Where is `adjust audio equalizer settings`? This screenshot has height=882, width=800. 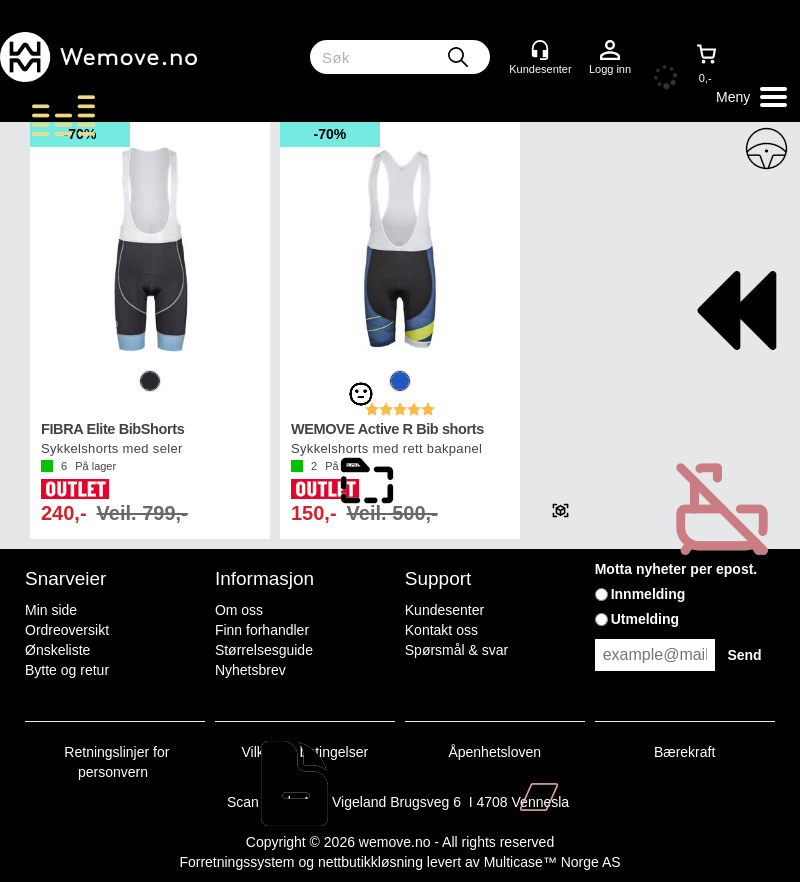
adjust audio equalizer settings is located at coordinates (63, 115).